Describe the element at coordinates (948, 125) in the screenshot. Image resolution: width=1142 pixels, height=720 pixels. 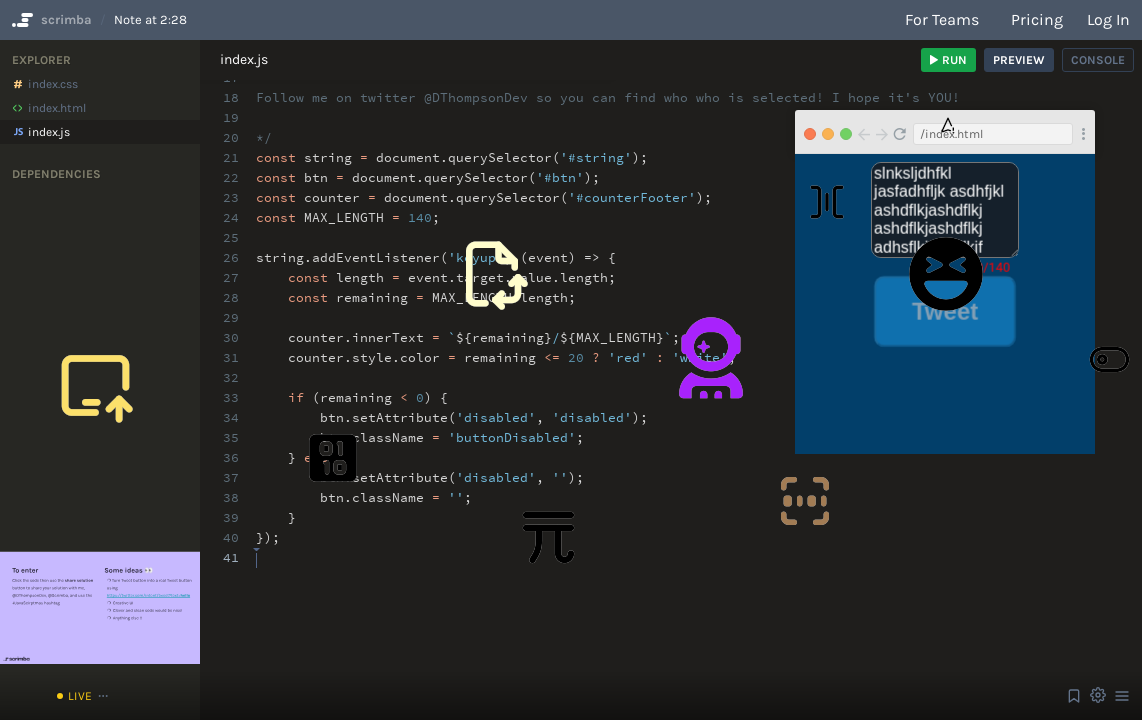
I see `navigation error or route issue detected` at that location.